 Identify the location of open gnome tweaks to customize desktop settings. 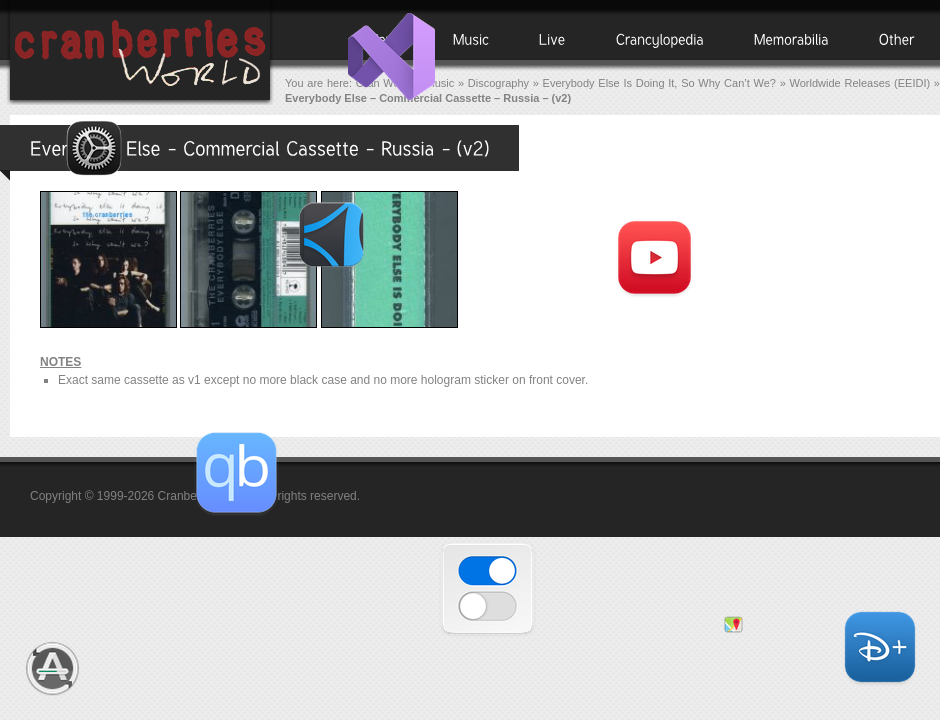
(487, 588).